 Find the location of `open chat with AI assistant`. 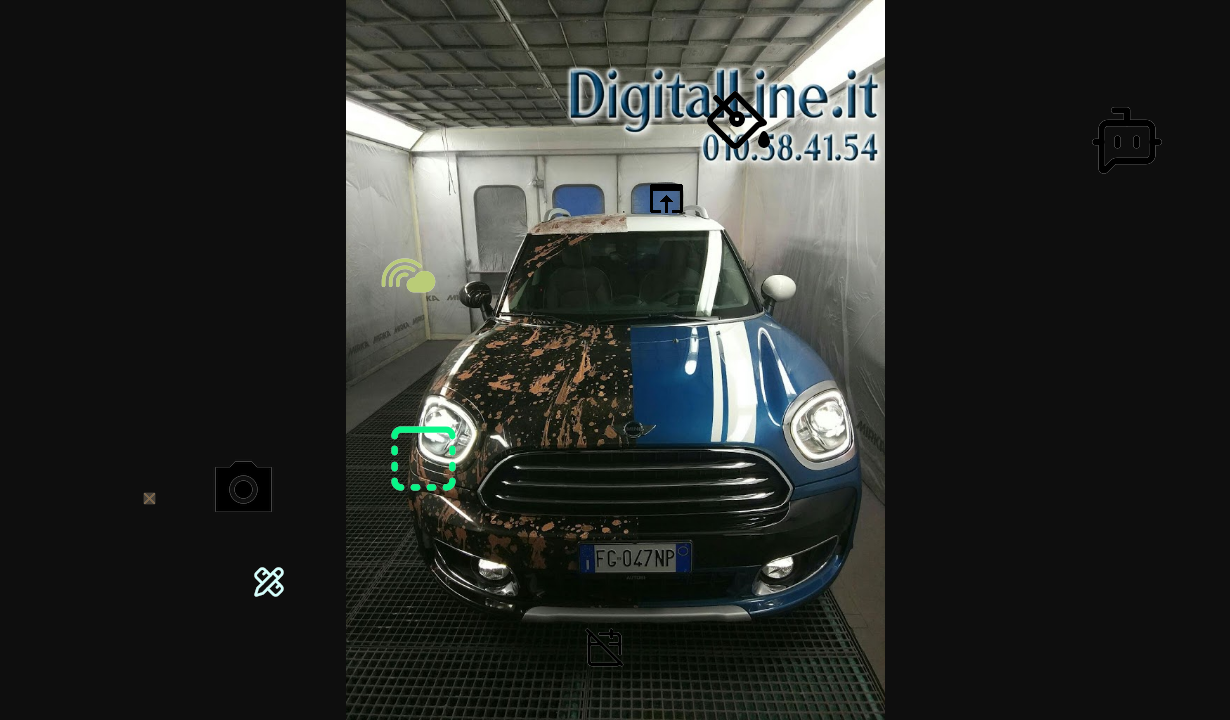

open chat with AI assistant is located at coordinates (1127, 142).